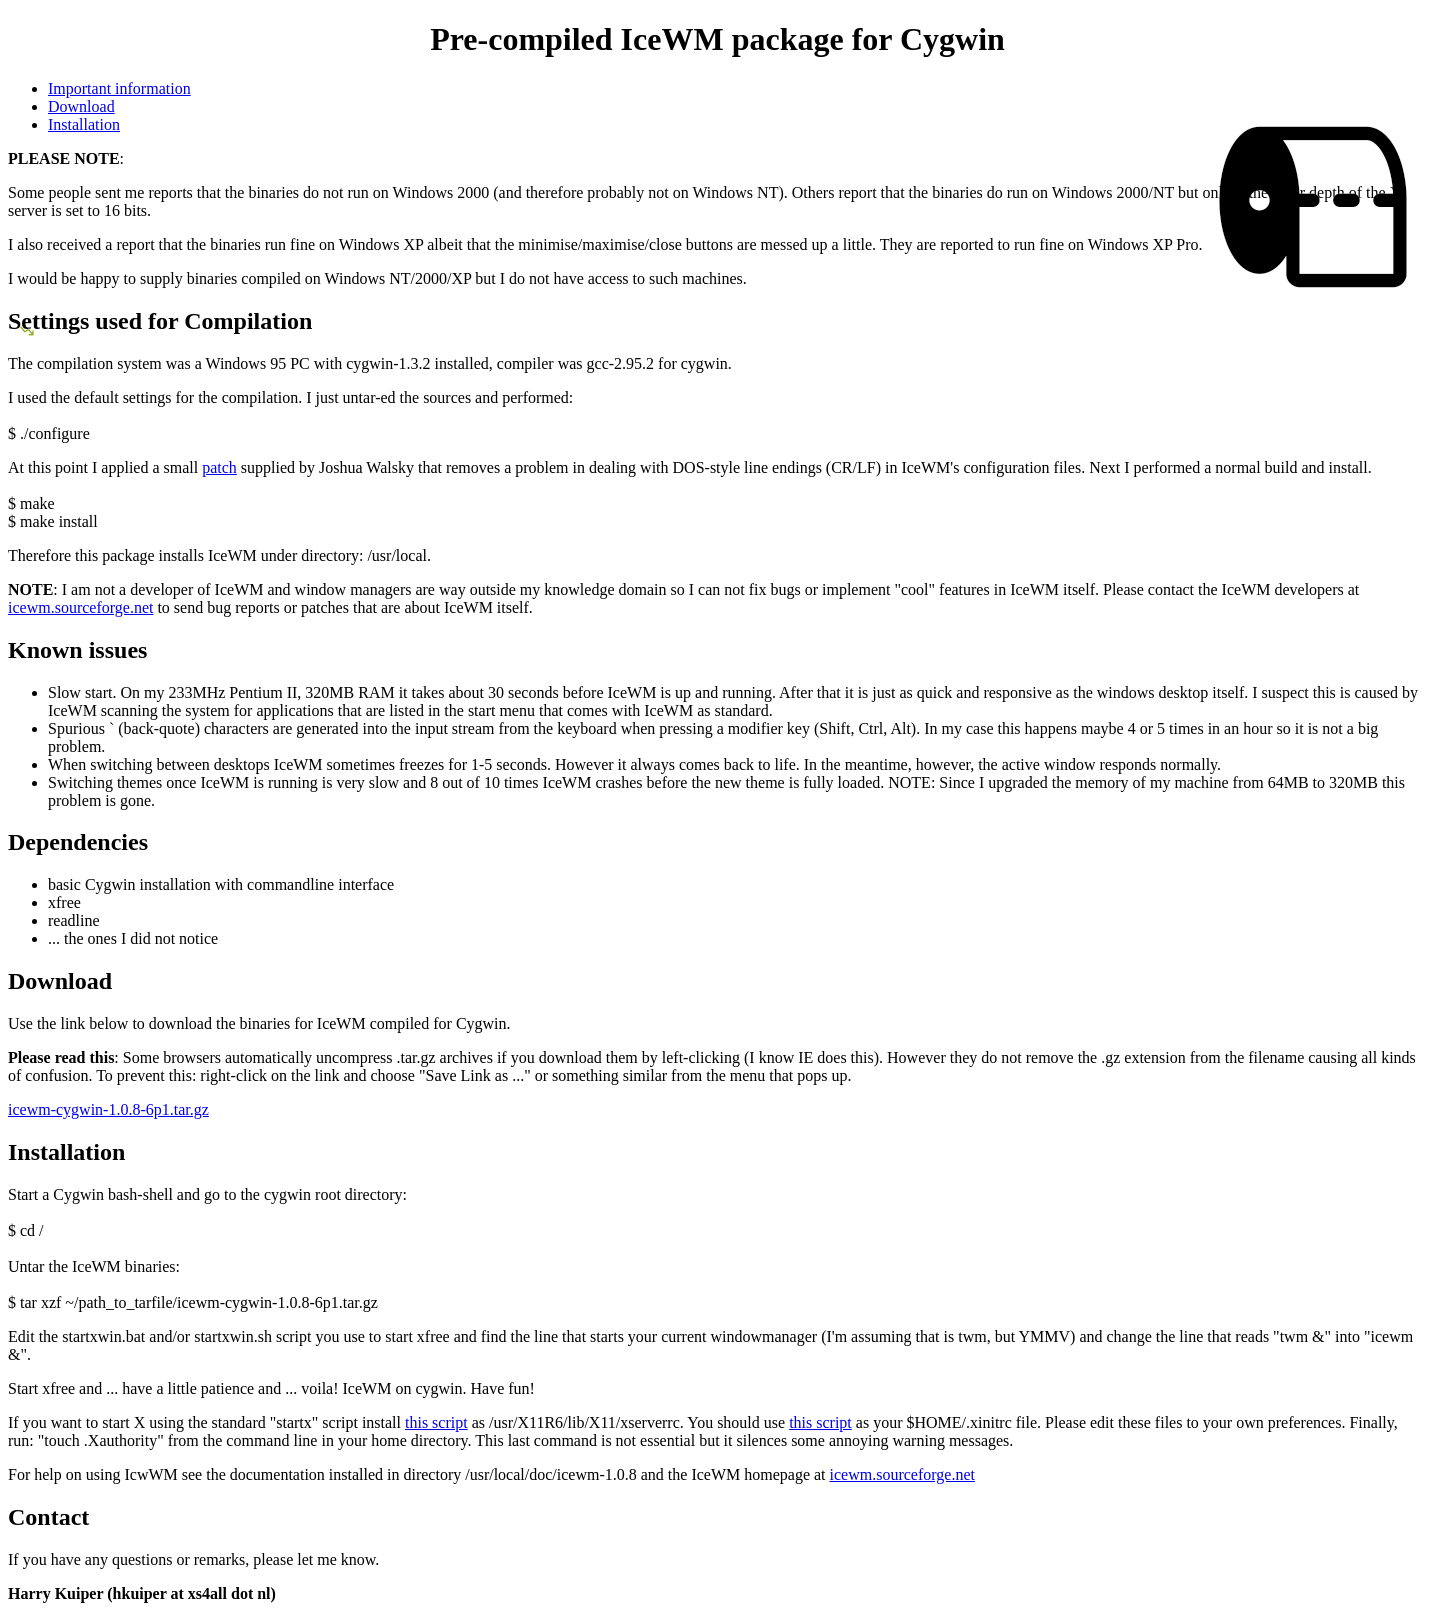 This screenshot has height=1619, width=1435. What do you see at coordinates (27, 331) in the screenshot?
I see `indicates a downward trend or decline` at bounding box center [27, 331].